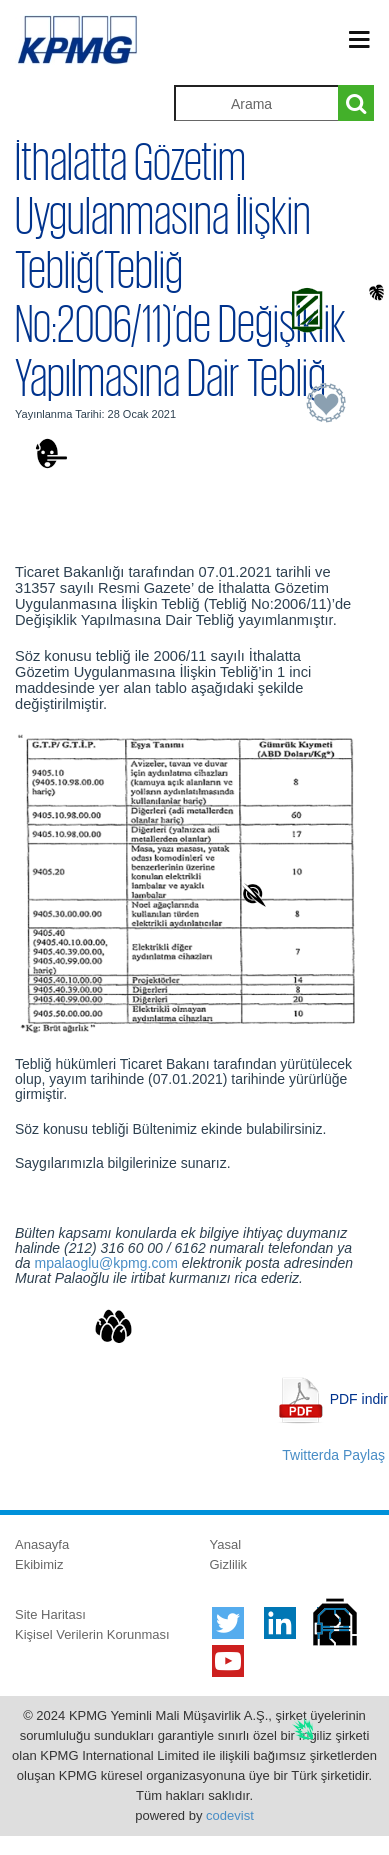  What do you see at coordinates (302, 1728) in the screenshot?
I see `indicates an explosion or blast effect in a game` at bounding box center [302, 1728].